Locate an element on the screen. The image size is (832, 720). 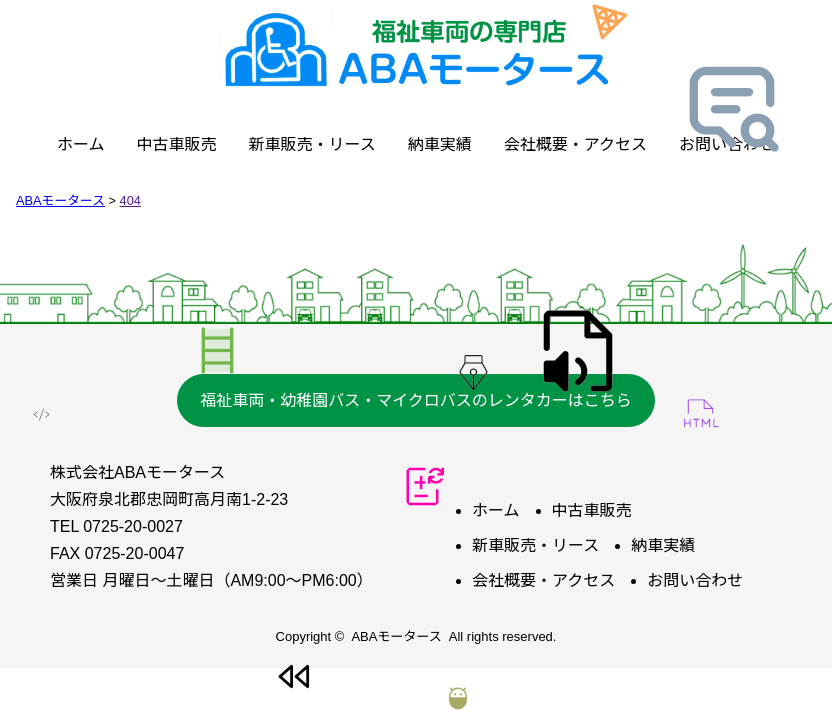
view or edit source code is located at coordinates (41, 414).